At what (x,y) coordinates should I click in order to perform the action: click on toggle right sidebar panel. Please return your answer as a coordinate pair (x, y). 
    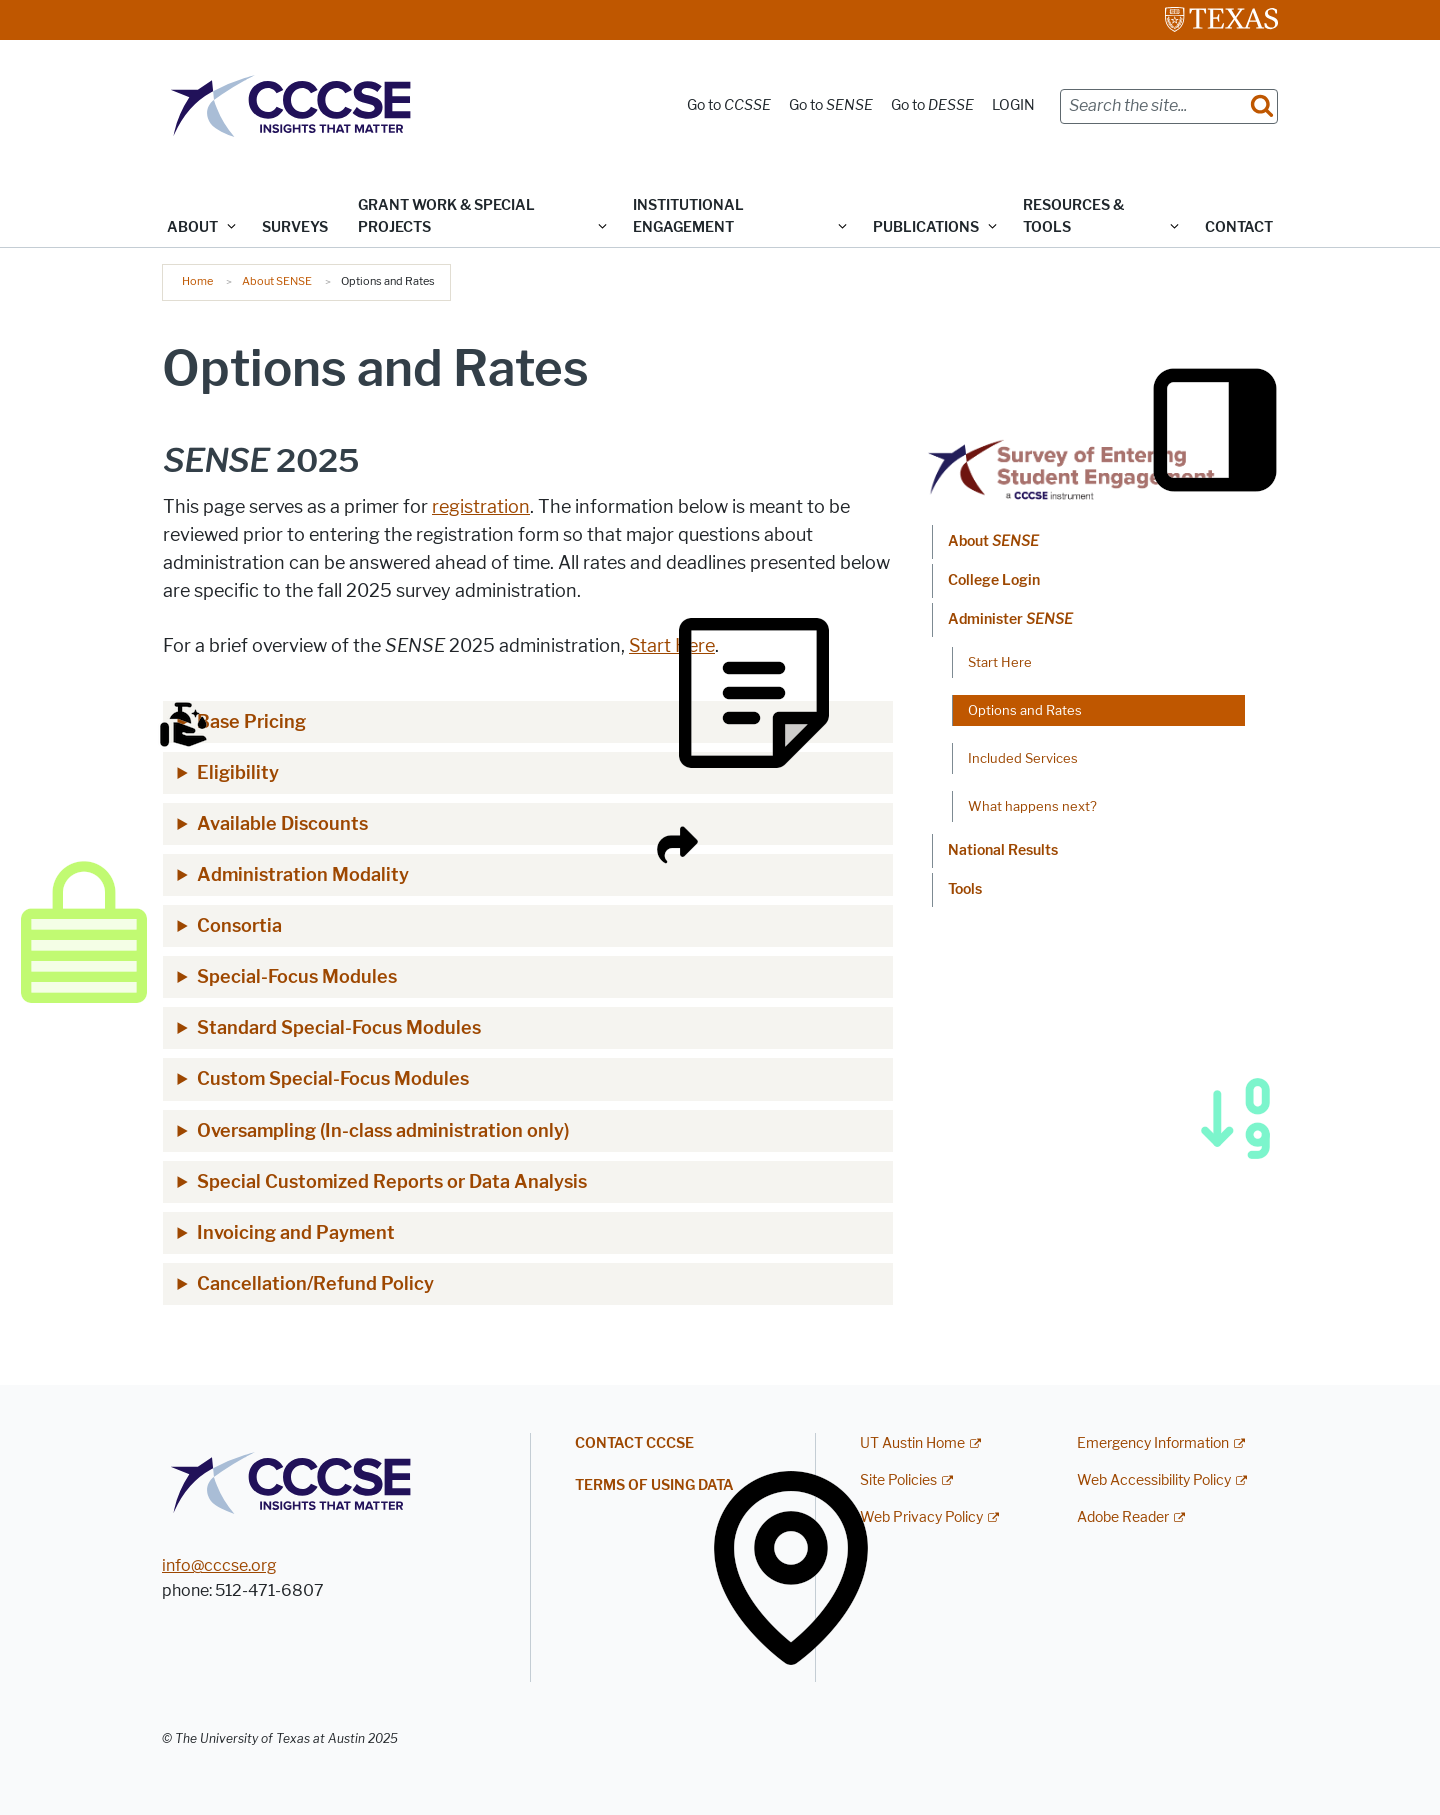
    Looking at the image, I should click on (1215, 430).